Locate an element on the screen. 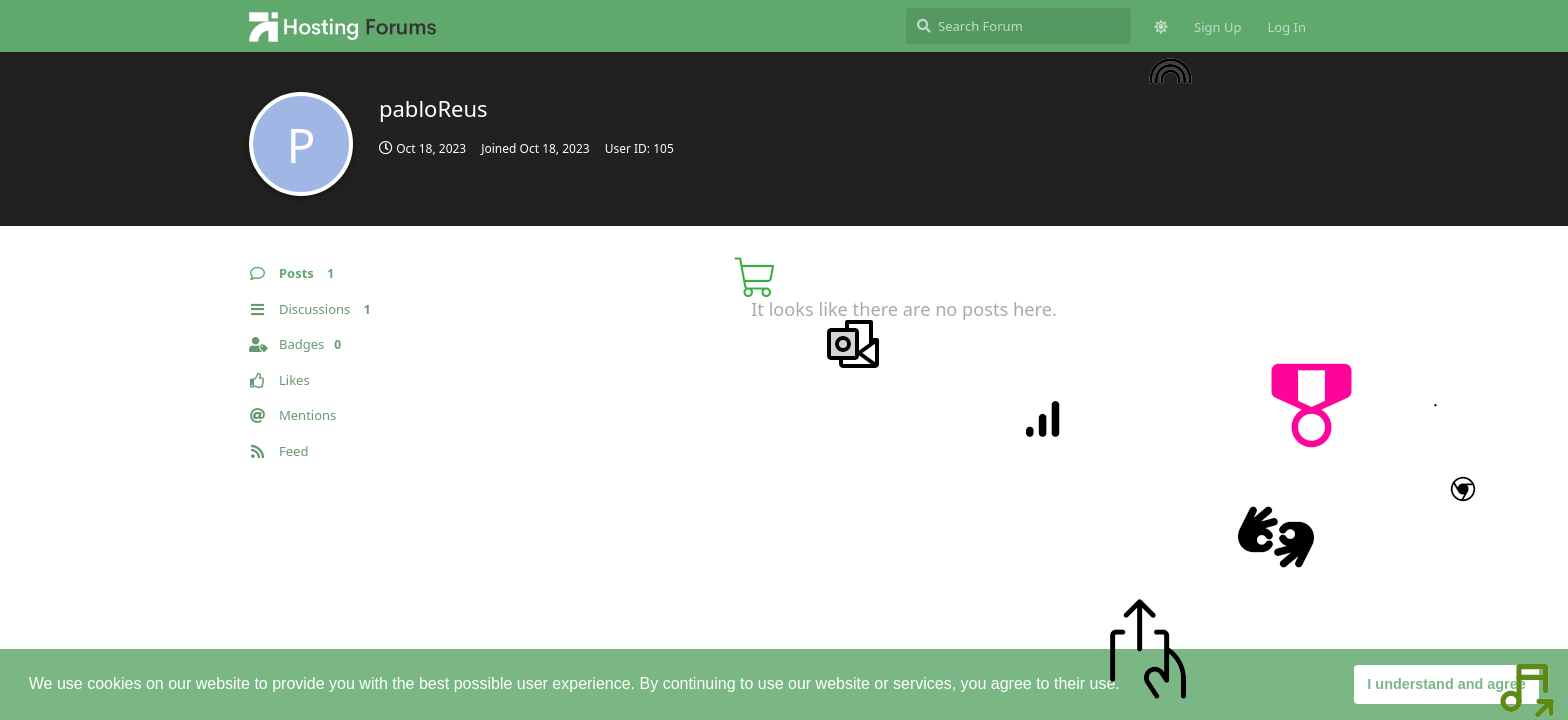 The height and width of the screenshot is (720, 1568). indicates medium cellular signal strength is located at coordinates (1058, 410).